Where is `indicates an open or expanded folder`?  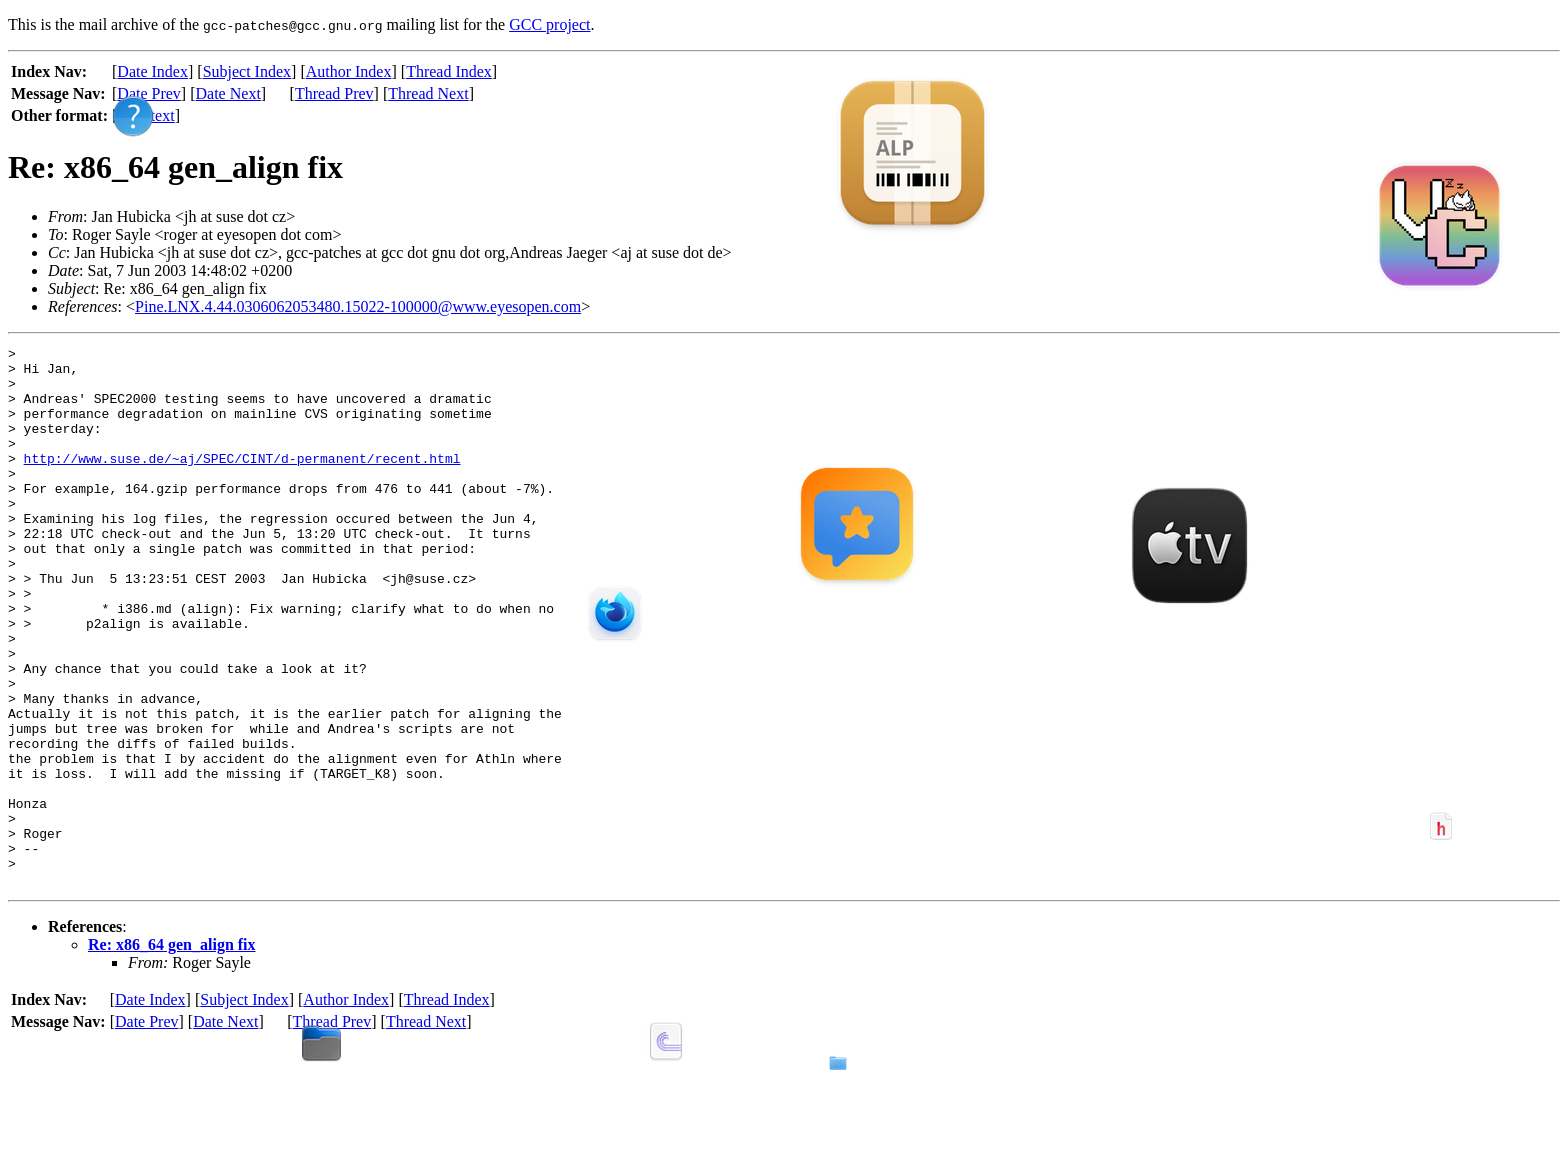
indicates an open or expanded folder is located at coordinates (321, 1042).